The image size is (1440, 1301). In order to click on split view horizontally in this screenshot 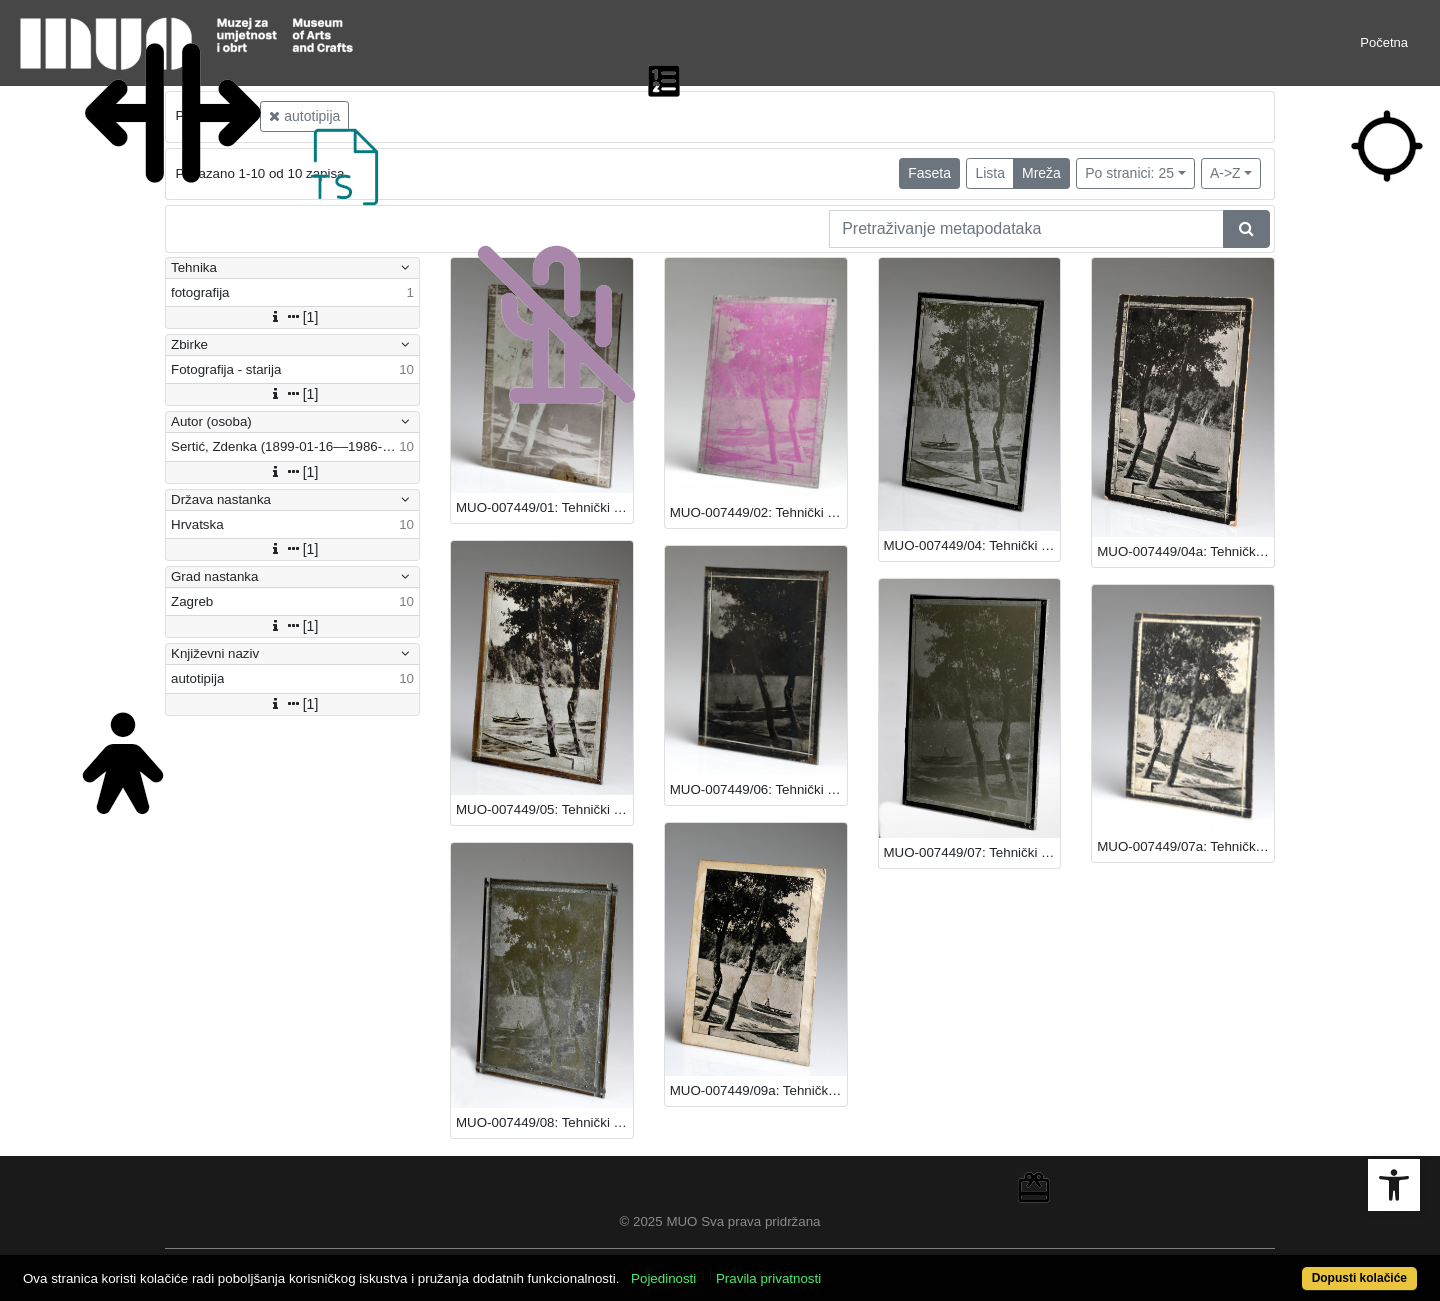, I will do `click(173, 113)`.